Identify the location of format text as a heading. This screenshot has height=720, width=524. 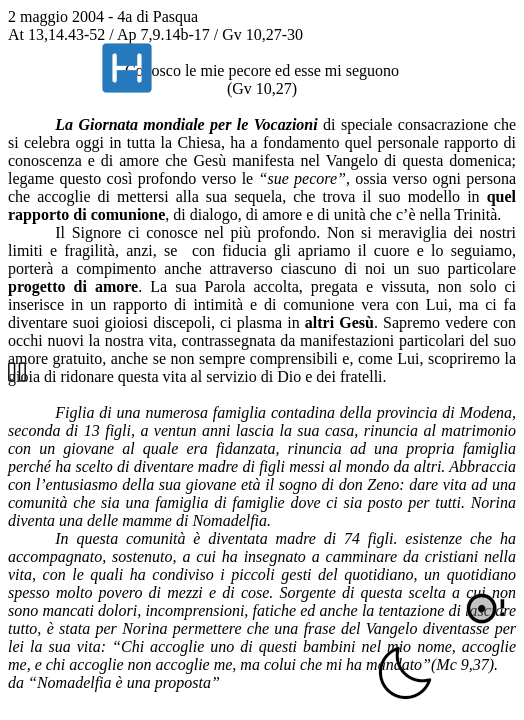
(127, 68).